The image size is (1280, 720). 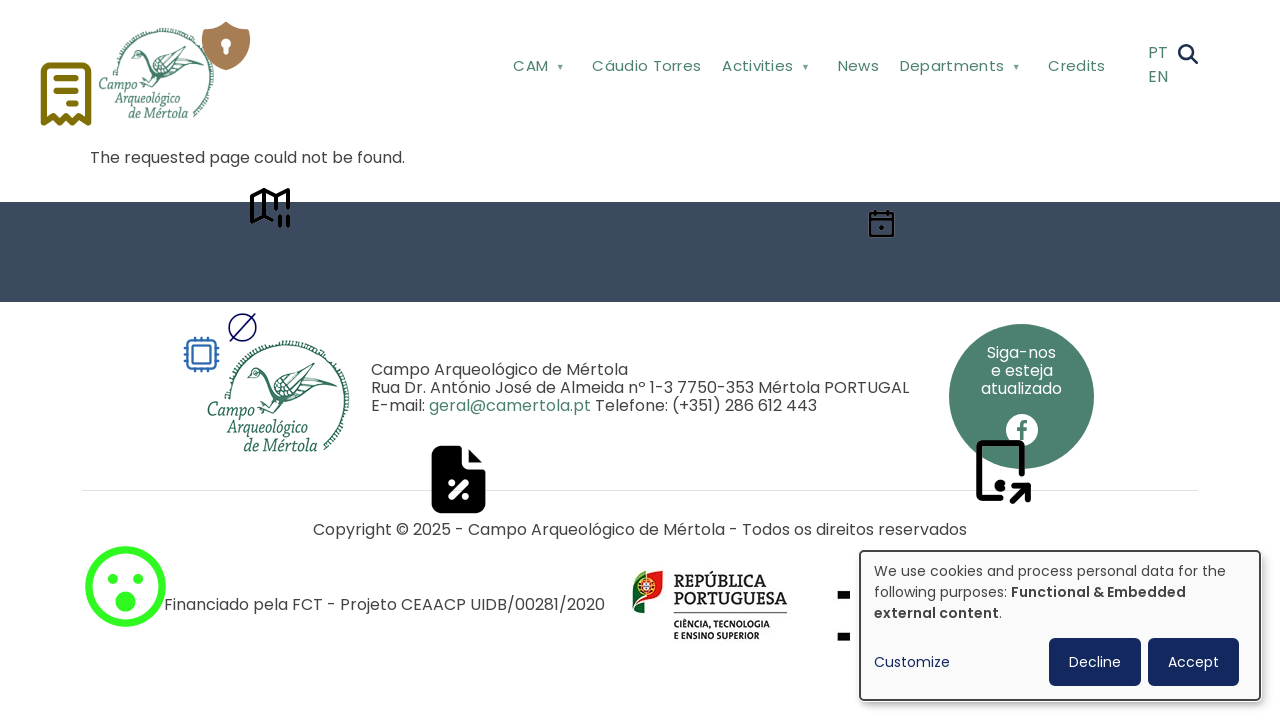 What do you see at coordinates (458, 479) in the screenshot?
I see `view document with percentage or discount details` at bounding box center [458, 479].